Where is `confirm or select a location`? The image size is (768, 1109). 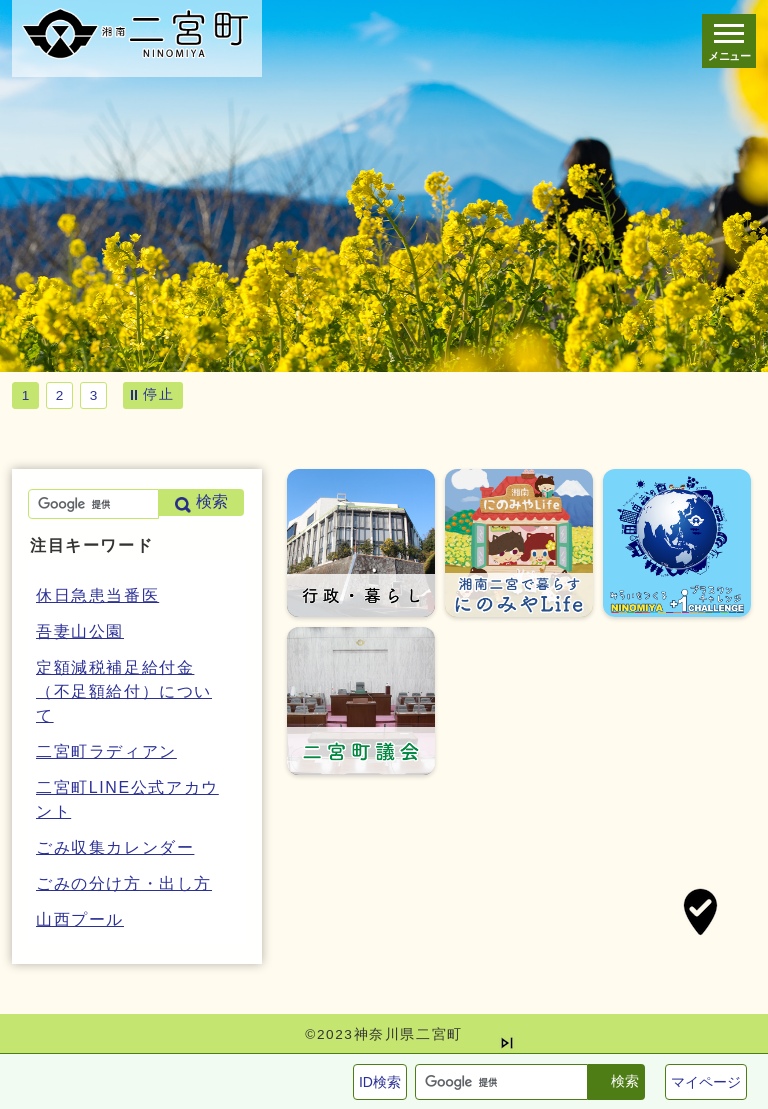
confirm or select a location is located at coordinates (700, 912).